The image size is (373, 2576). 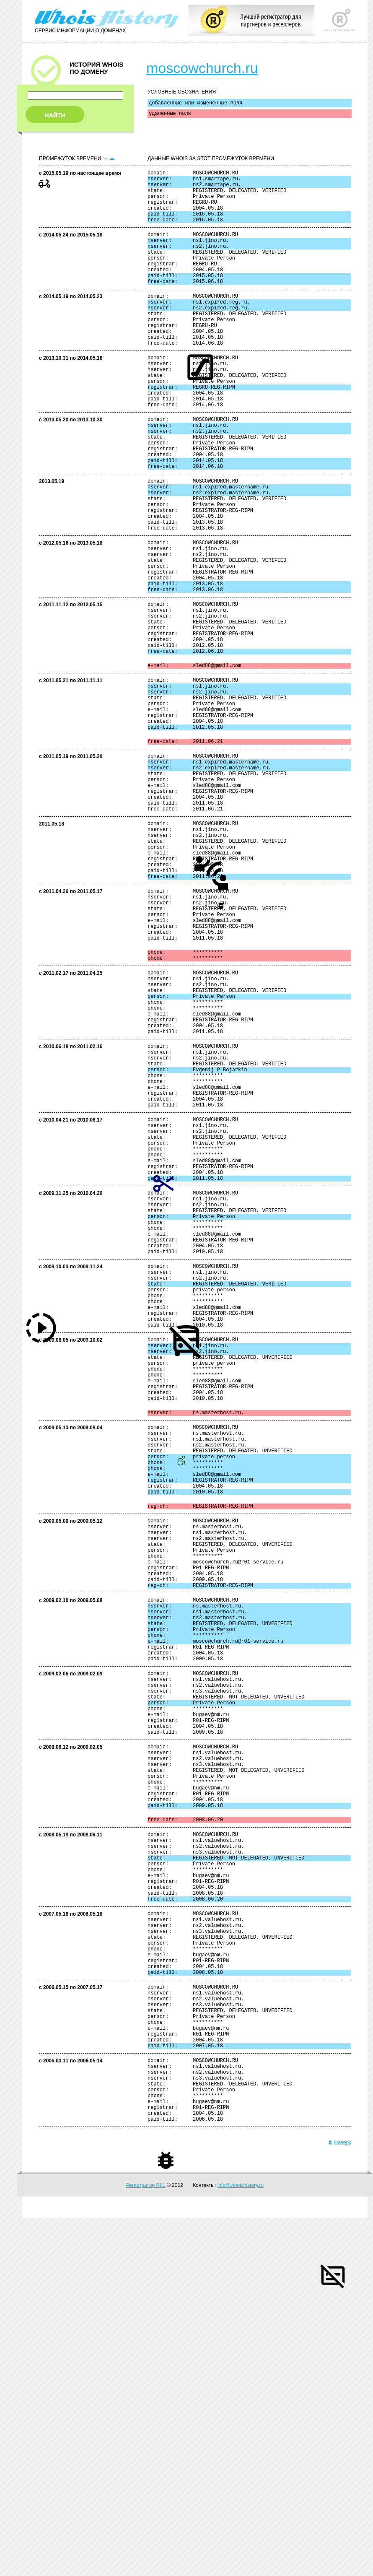 What do you see at coordinates (166, 2160) in the screenshot?
I see `report a bug or issue` at bounding box center [166, 2160].